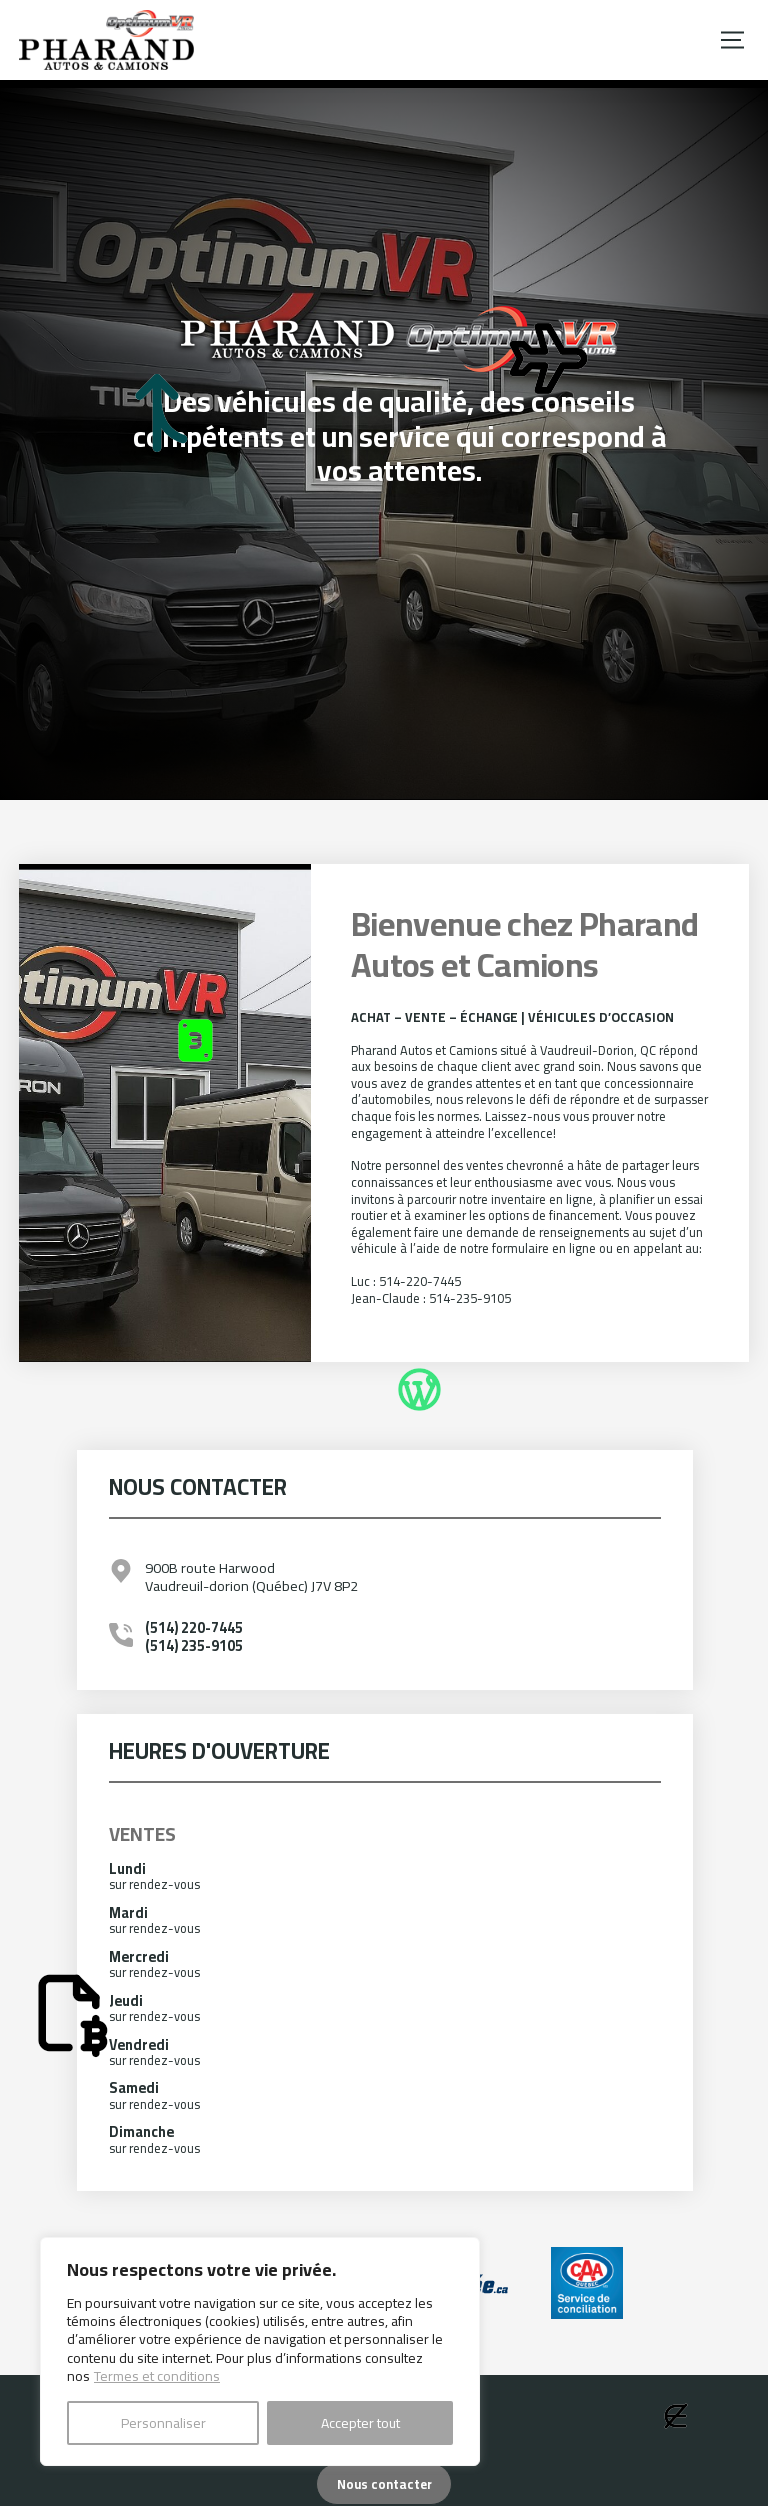 This screenshot has width=768, height=2506. I want to click on enable airplane mode, so click(548, 358).